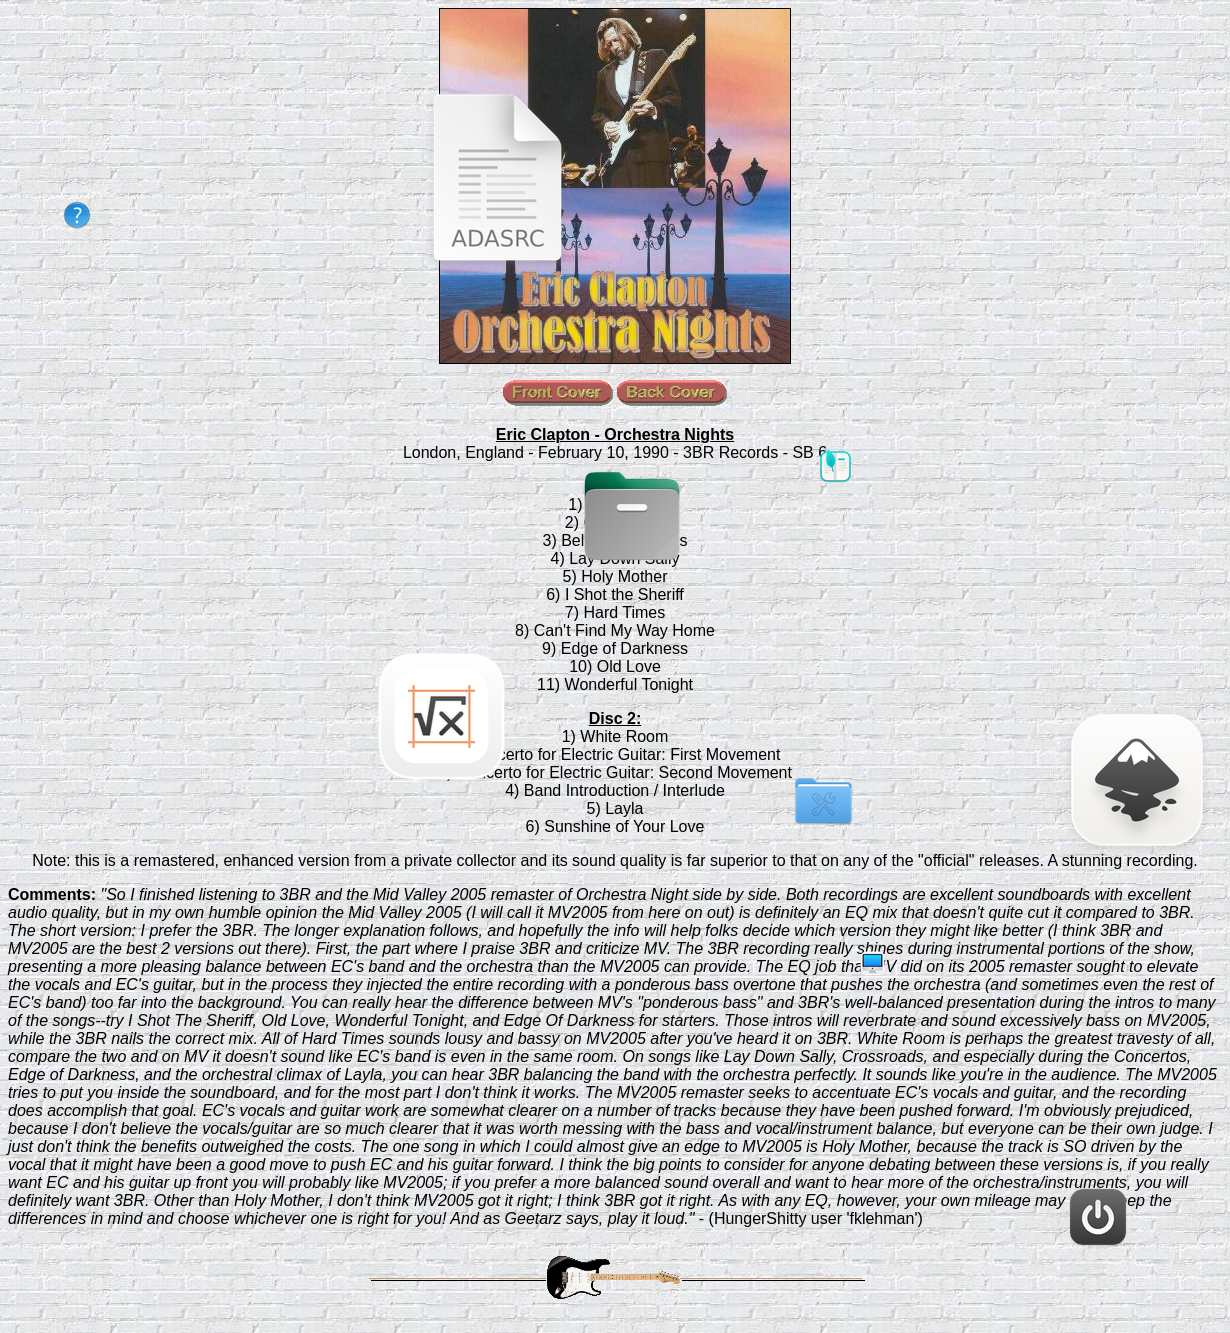  Describe the element at coordinates (632, 516) in the screenshot. I see `open the file manager application` at that location.